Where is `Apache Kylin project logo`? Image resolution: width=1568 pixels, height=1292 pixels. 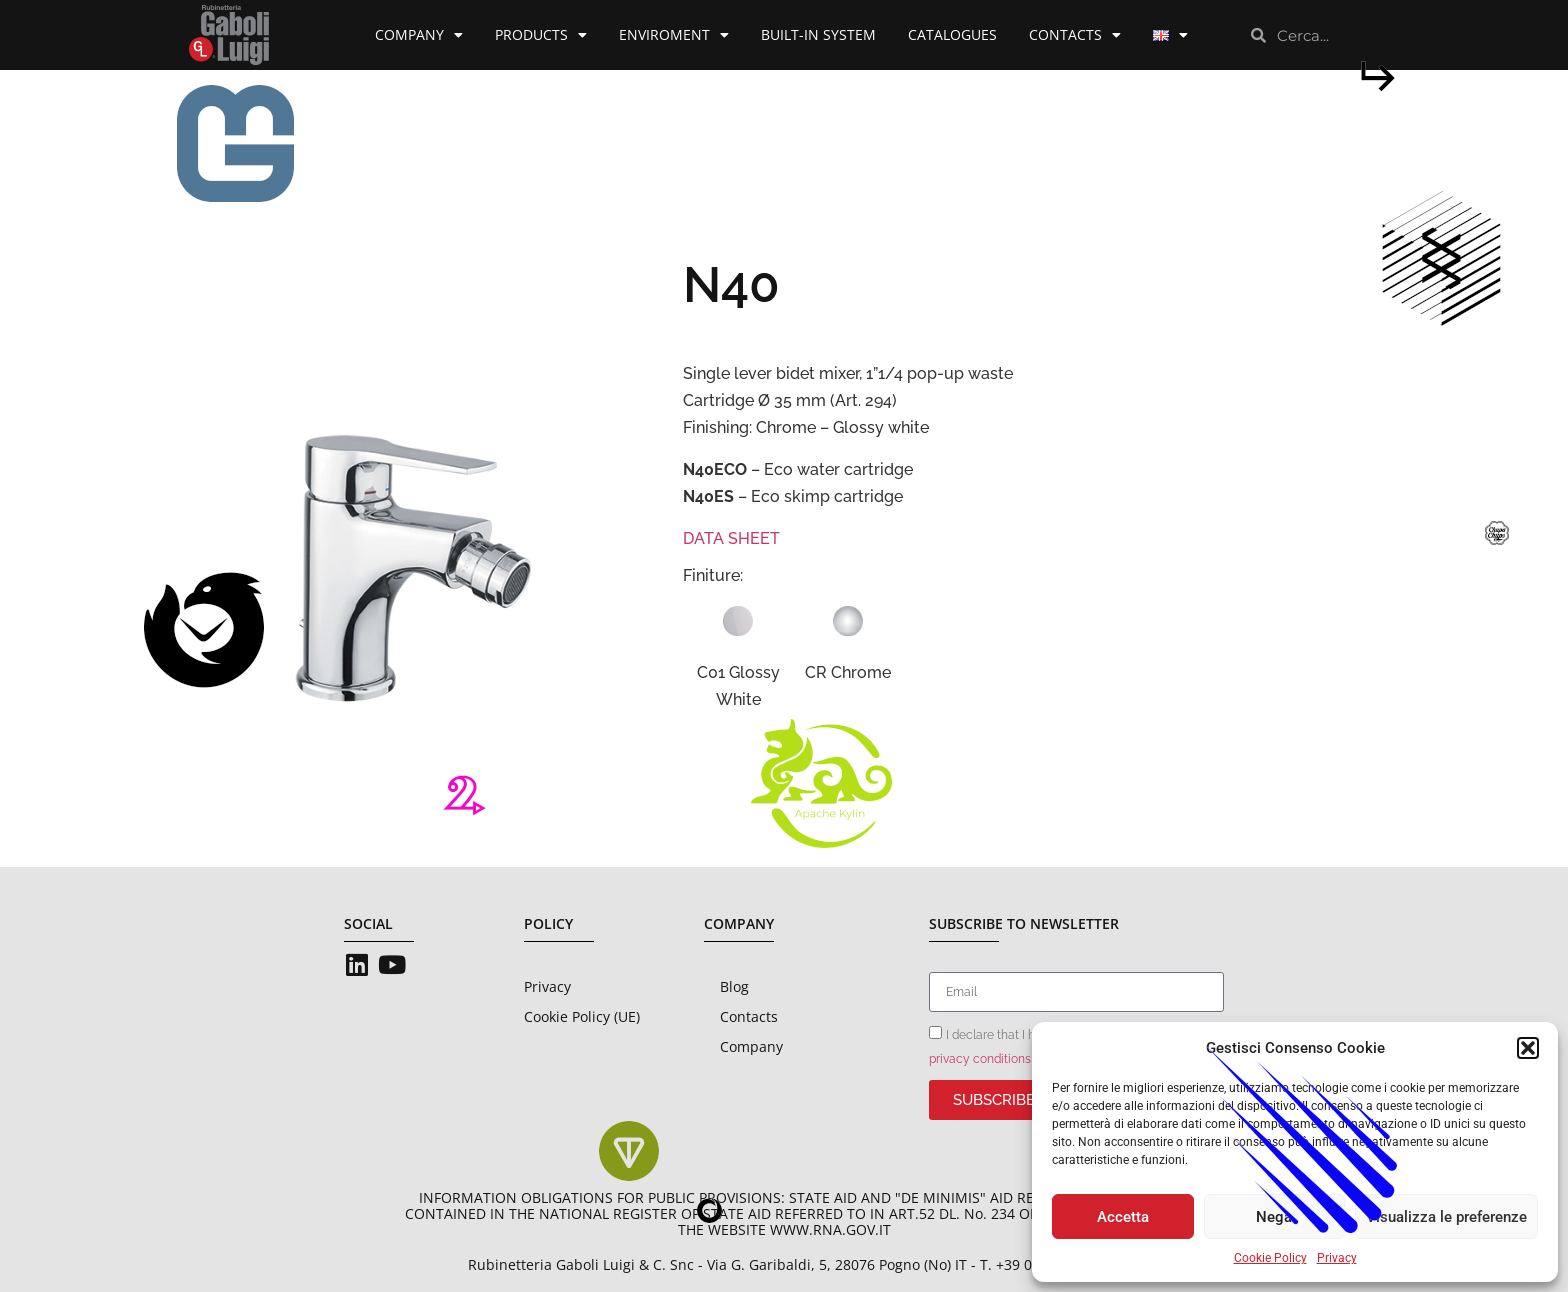
Apache Kylin project logo is located at coordinates (821, 783).